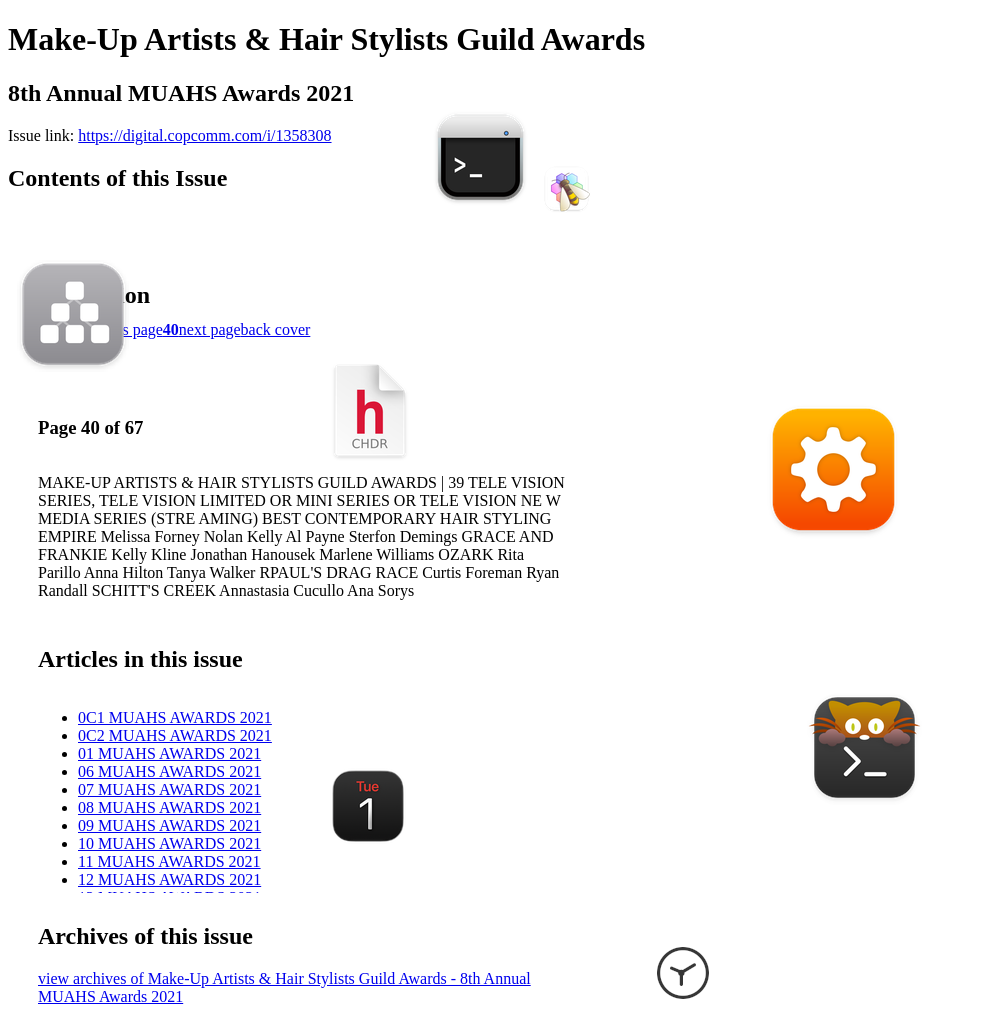 The image size is (998, 1036). What do you see at coordinates (73, 316) in the screenshot?
I see `view connected devices hierarchy` at bounding box center [73, 316].